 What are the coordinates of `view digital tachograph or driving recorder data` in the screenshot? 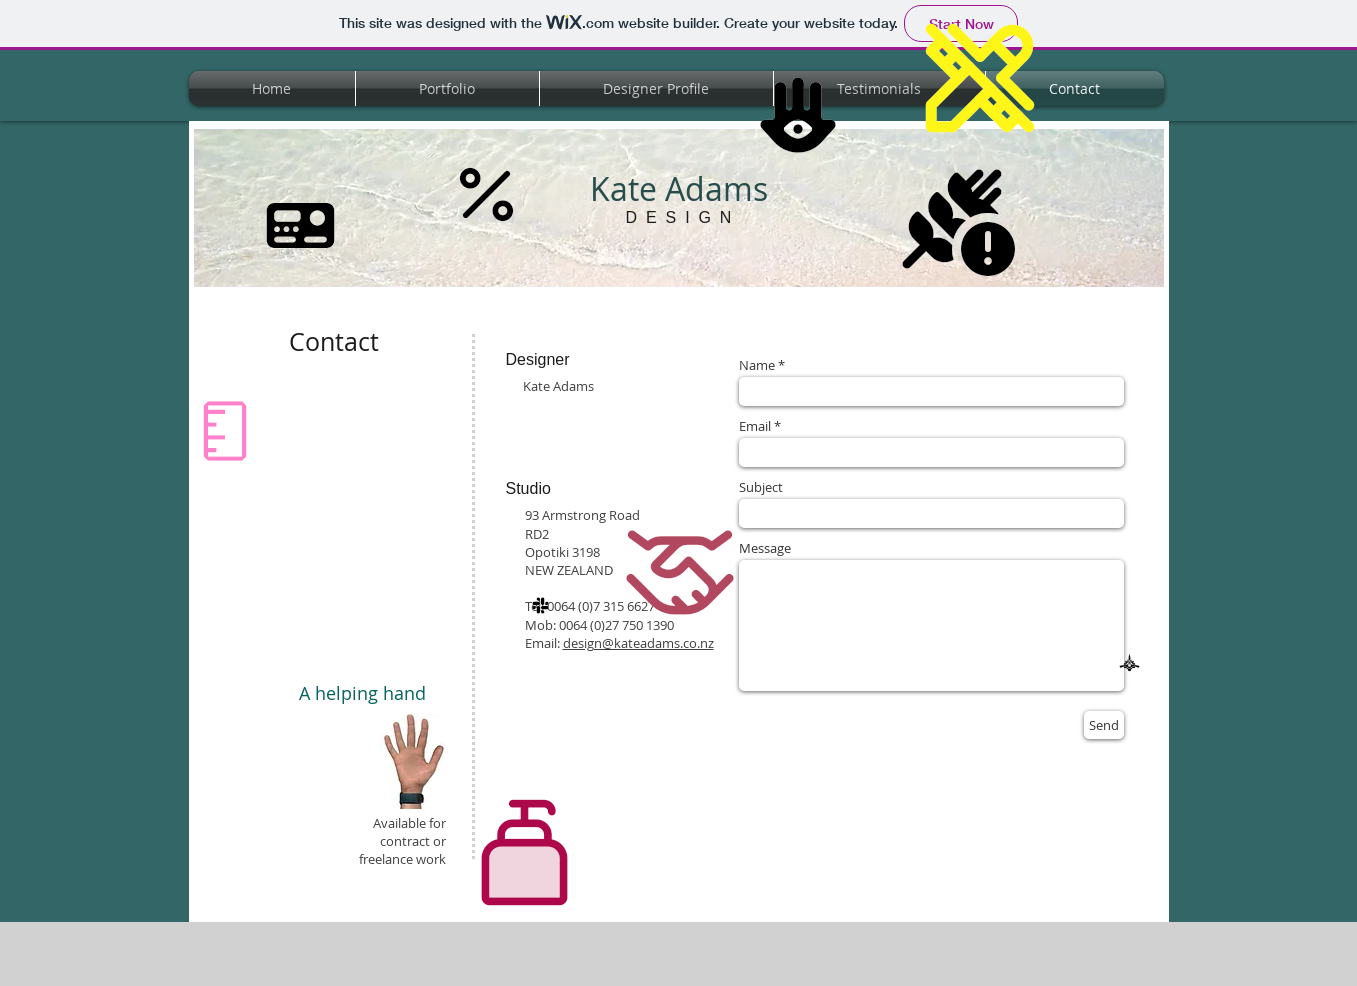 It's located at (300, 225).